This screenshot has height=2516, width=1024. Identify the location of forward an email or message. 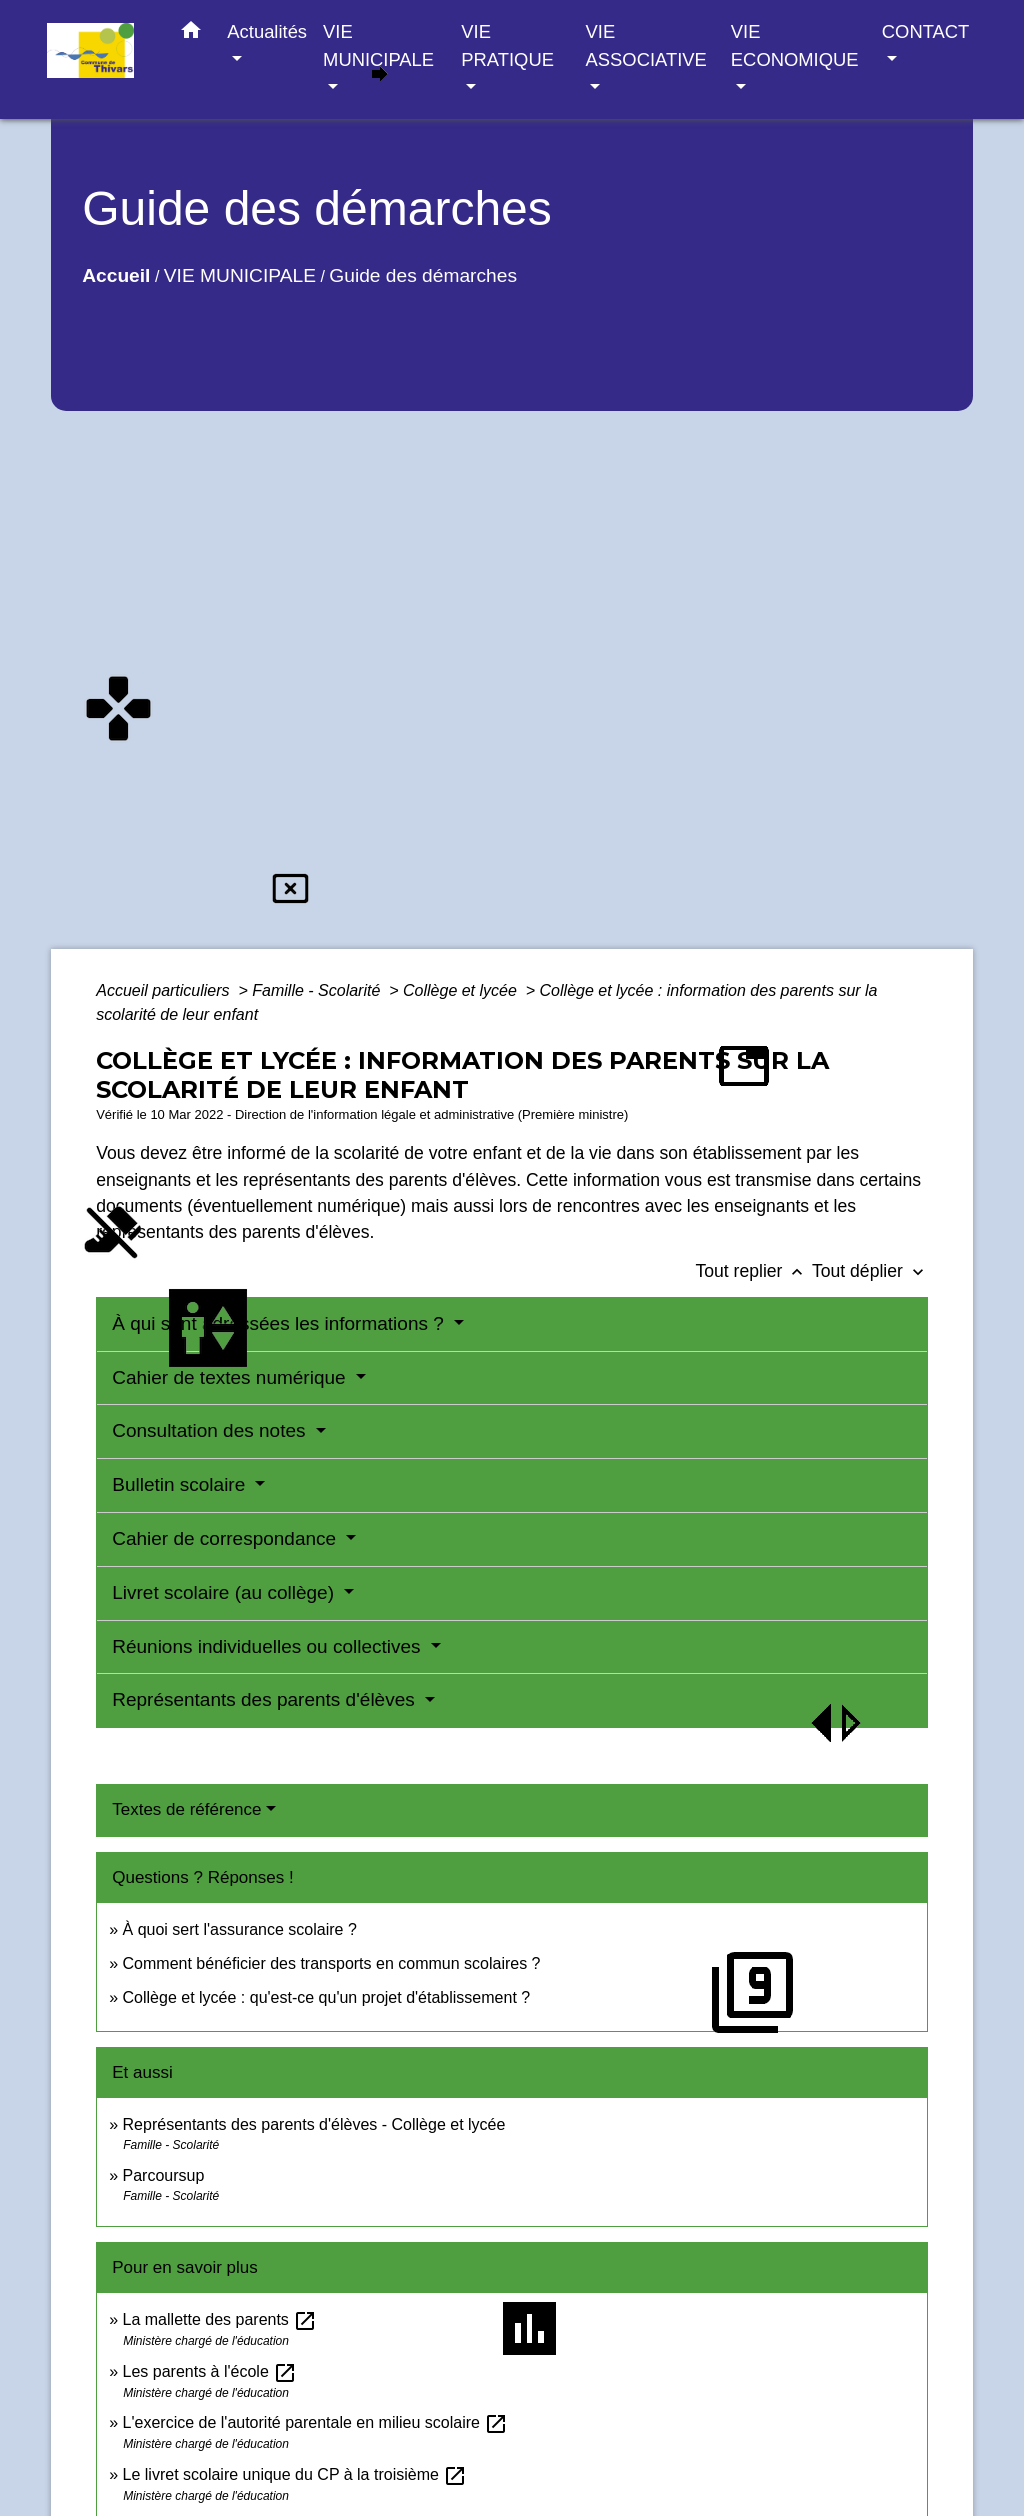
(380, 74).